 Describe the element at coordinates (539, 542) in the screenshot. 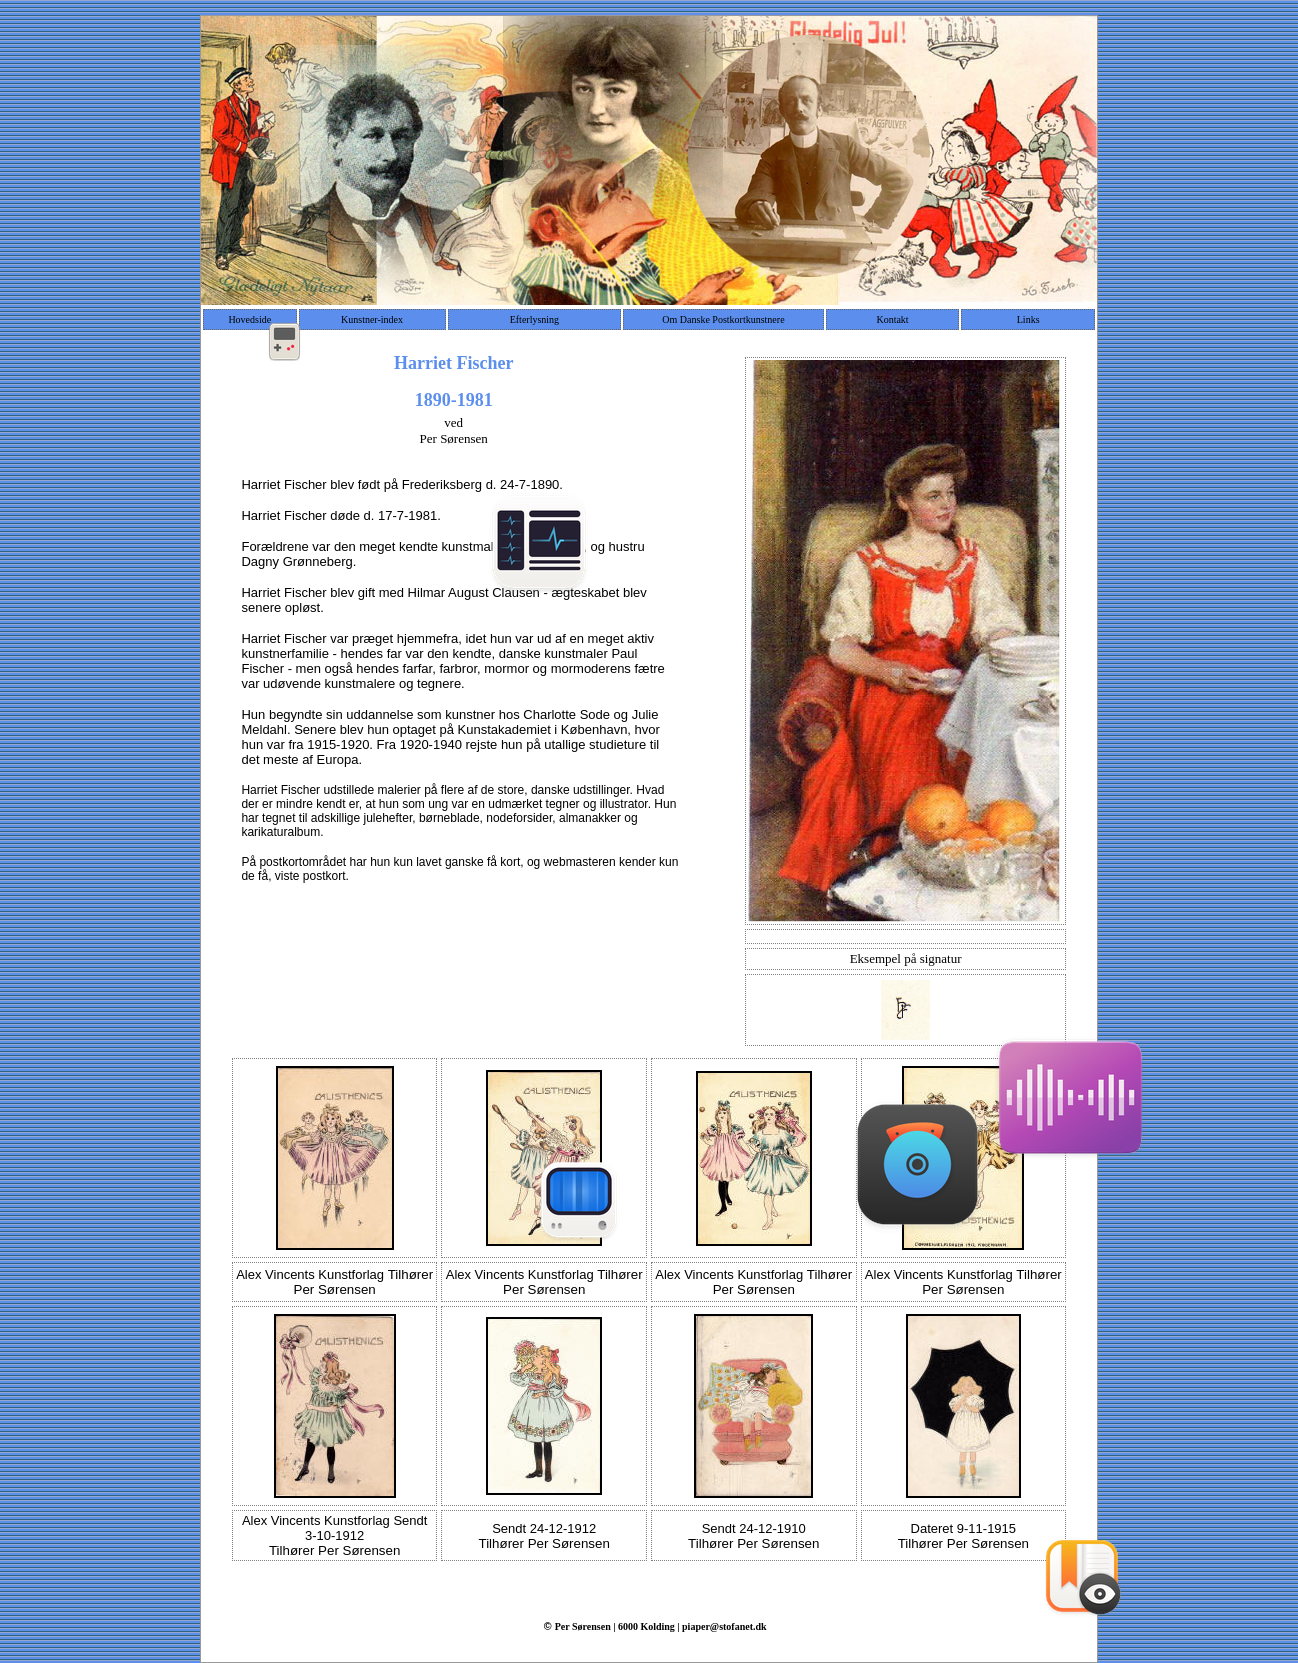

I see `open mission center system monitor` at that location.